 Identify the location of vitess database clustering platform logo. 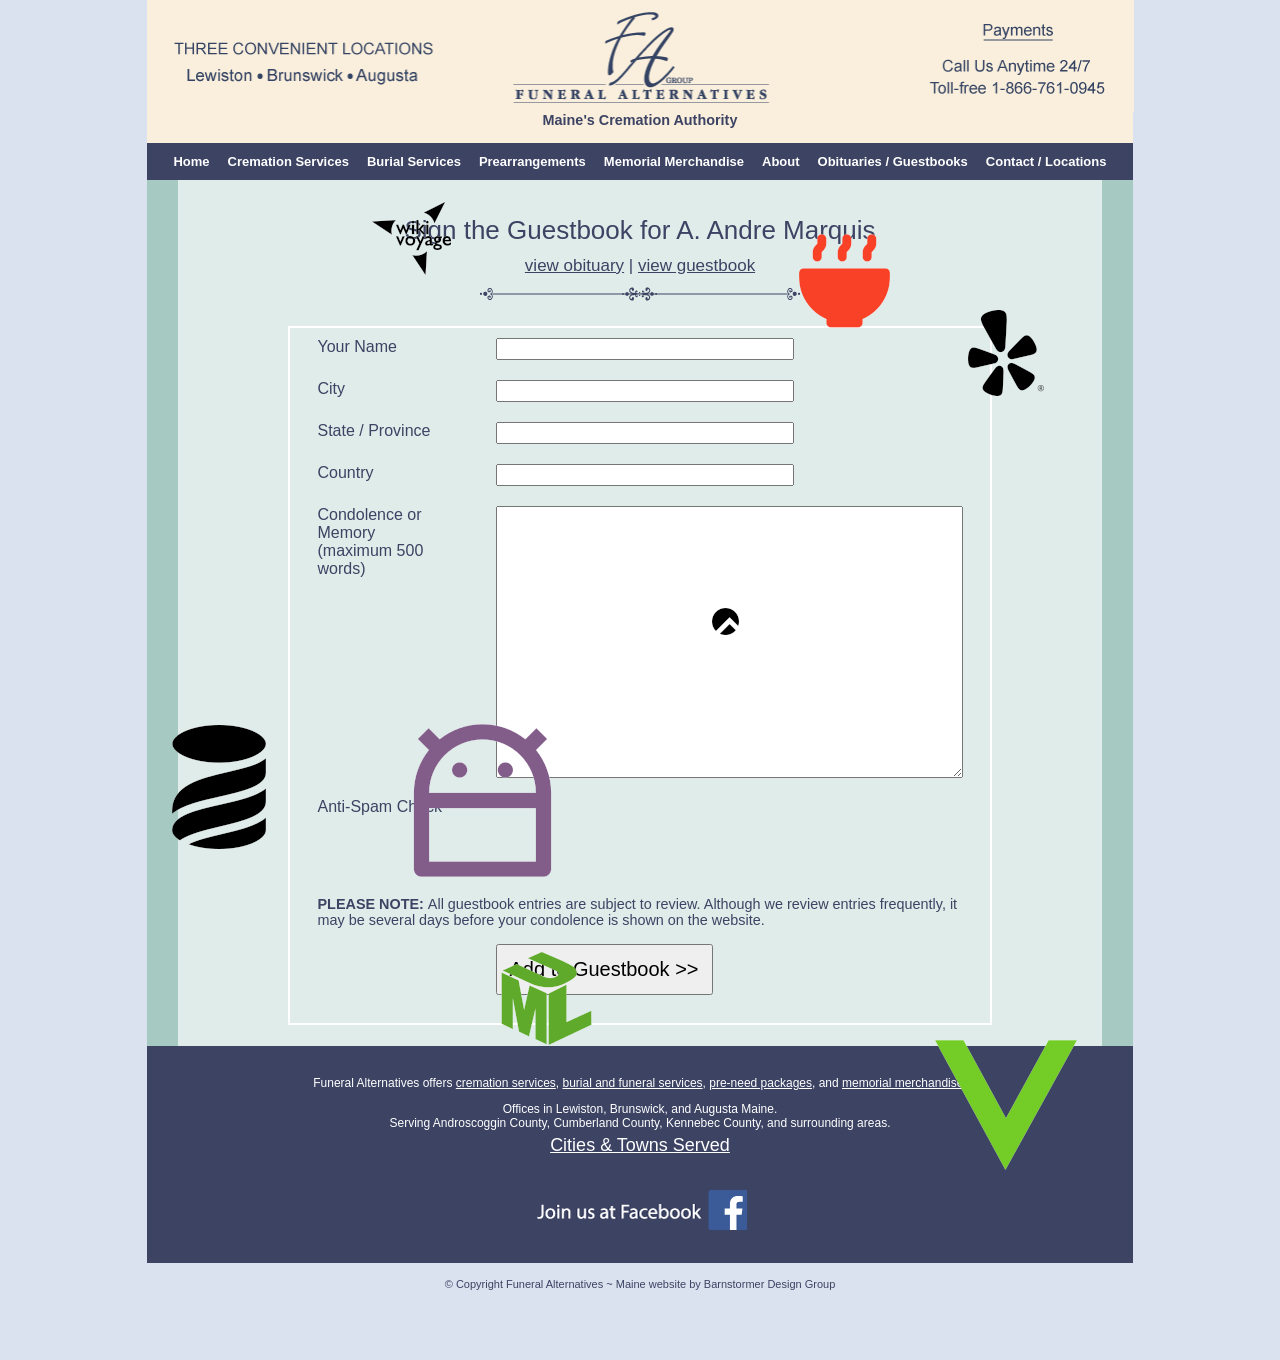
(1006, 1105).